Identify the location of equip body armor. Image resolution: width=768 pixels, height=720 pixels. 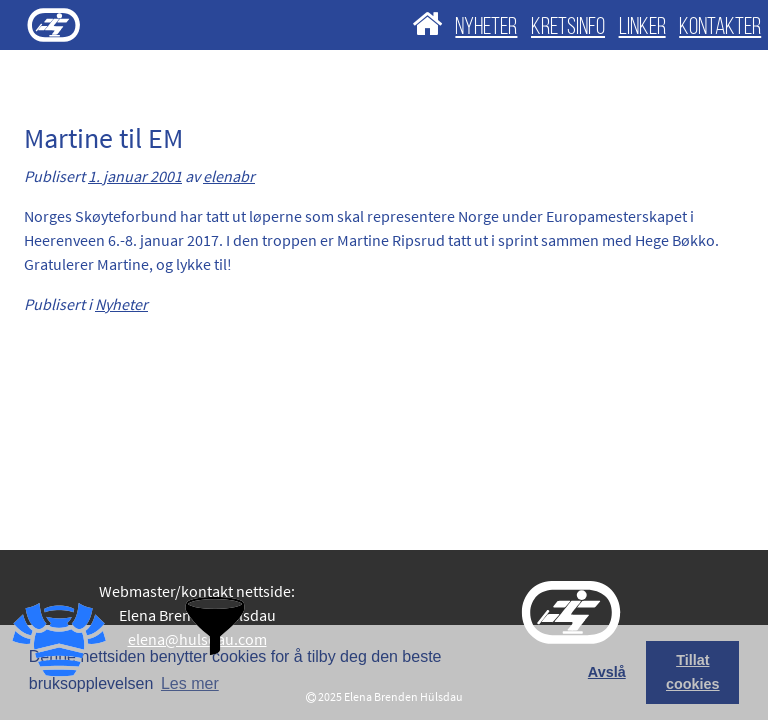
(59, 639).